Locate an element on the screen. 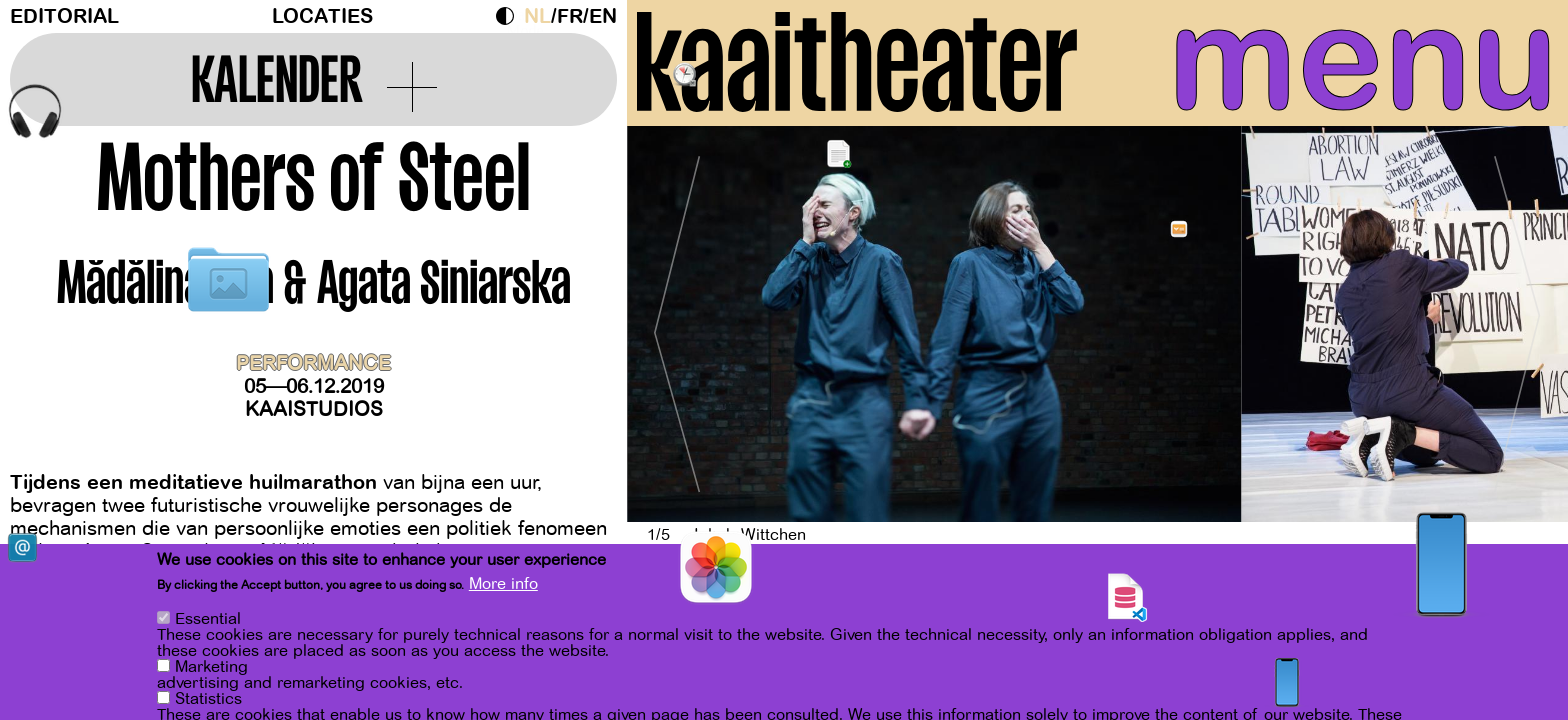  connect bluetooth headphones is located at coordinates (35, 112).